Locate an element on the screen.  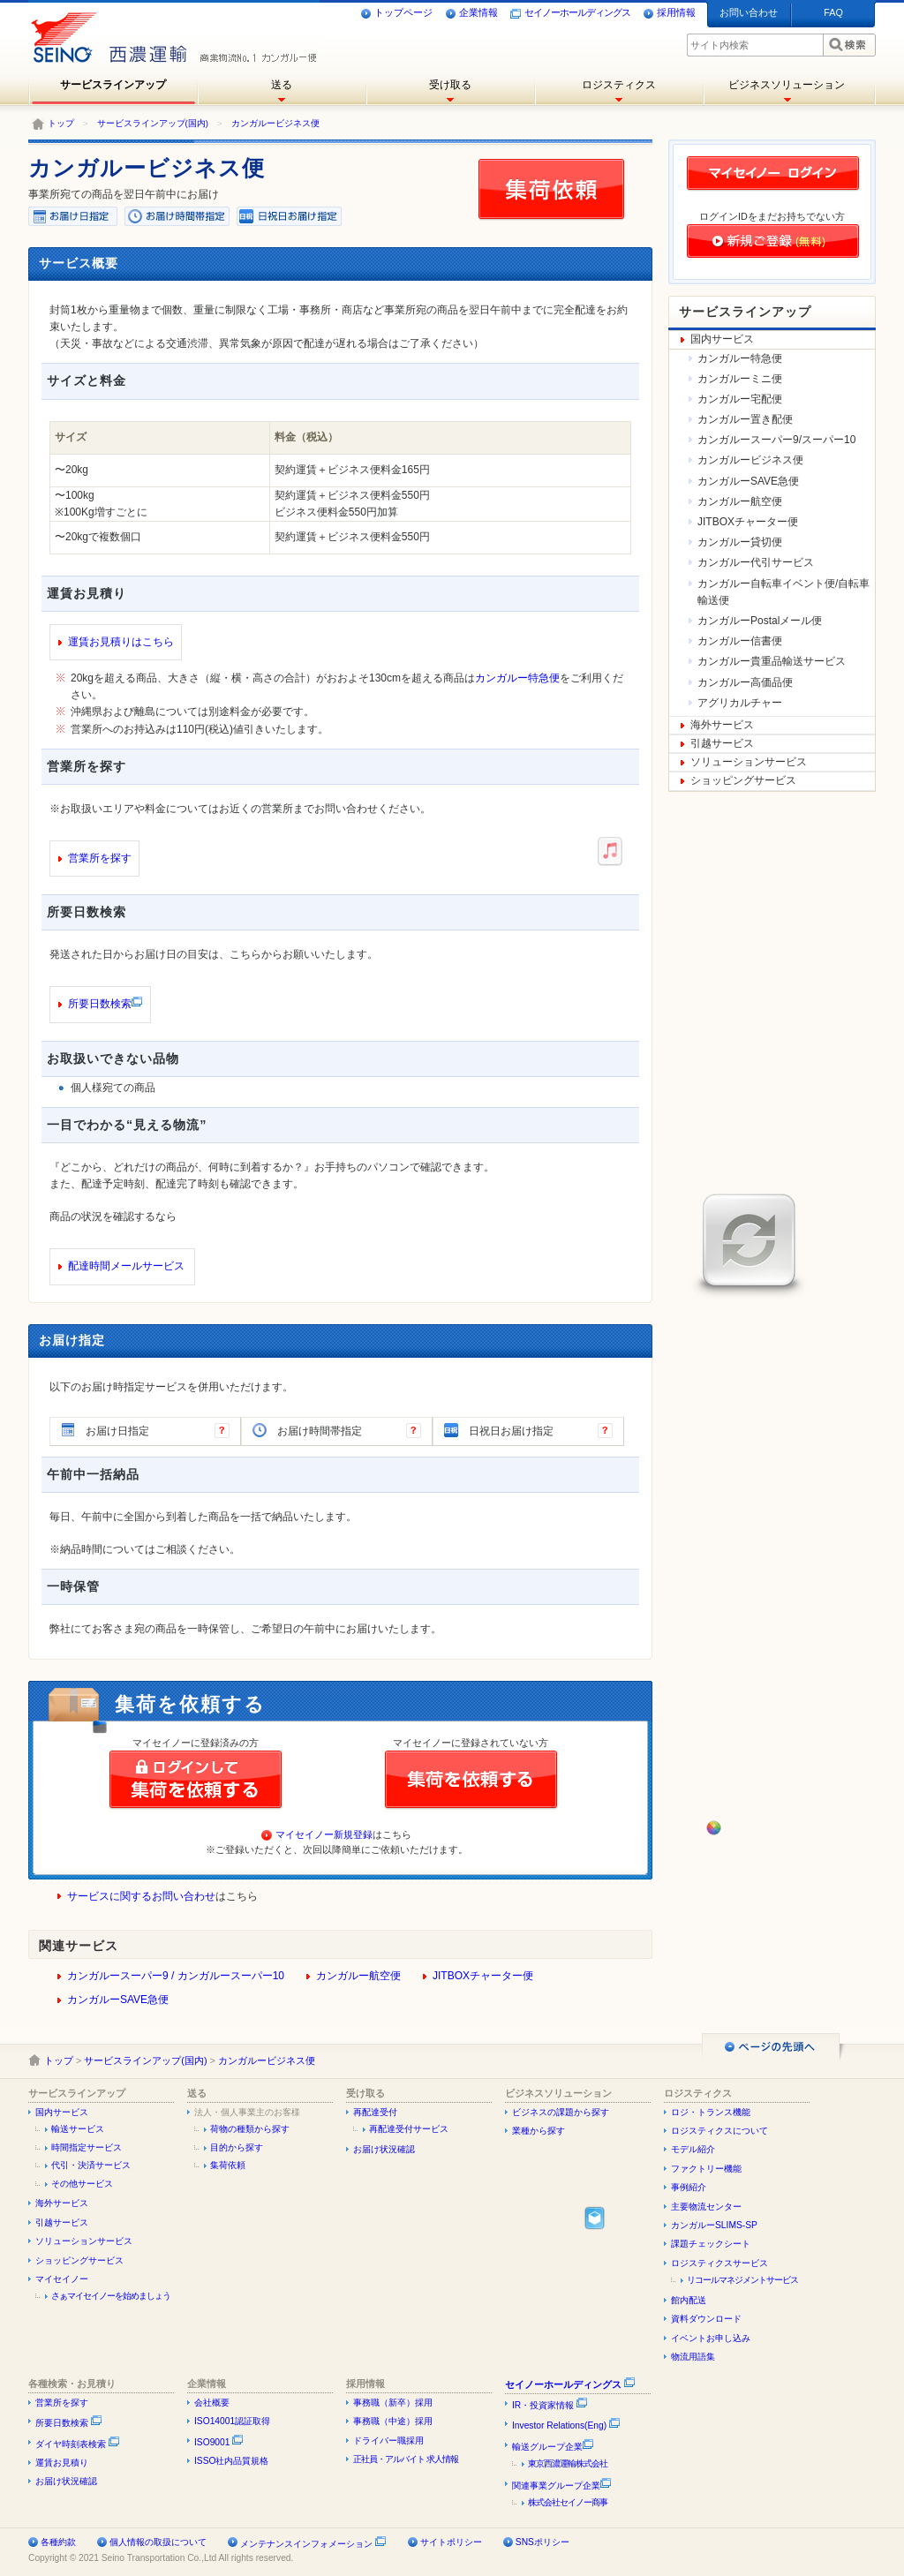
an audio or music file is located at coordinates (610, 851).